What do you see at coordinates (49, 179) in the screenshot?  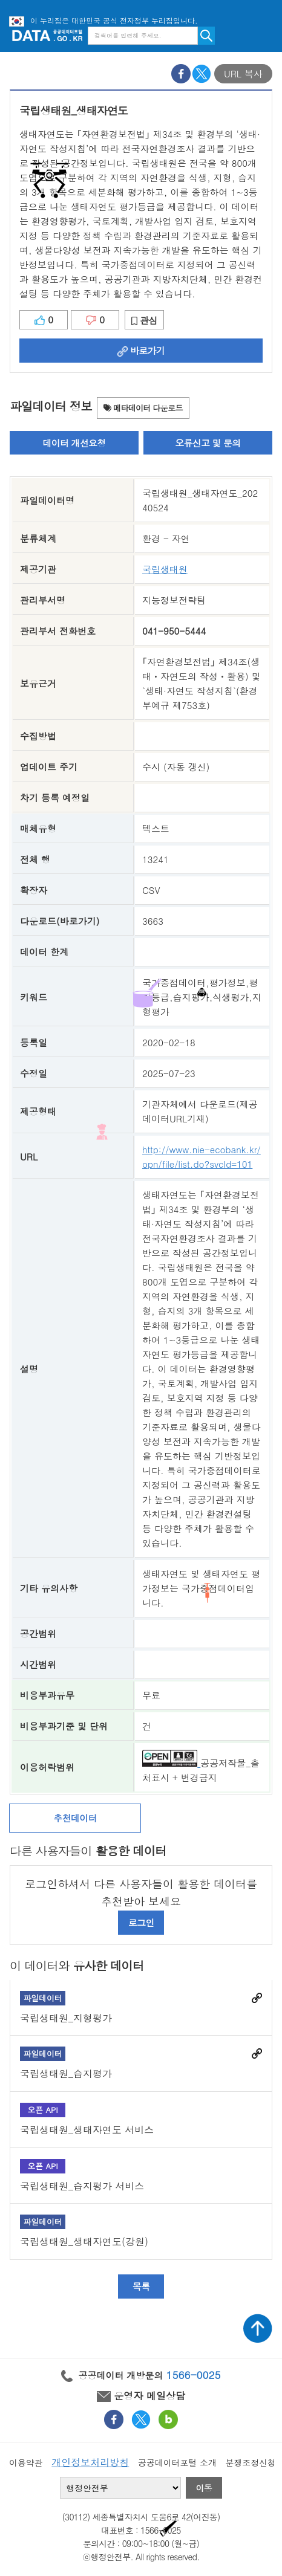 I see `track your drone delivery status` at bounding box center [49, 179].